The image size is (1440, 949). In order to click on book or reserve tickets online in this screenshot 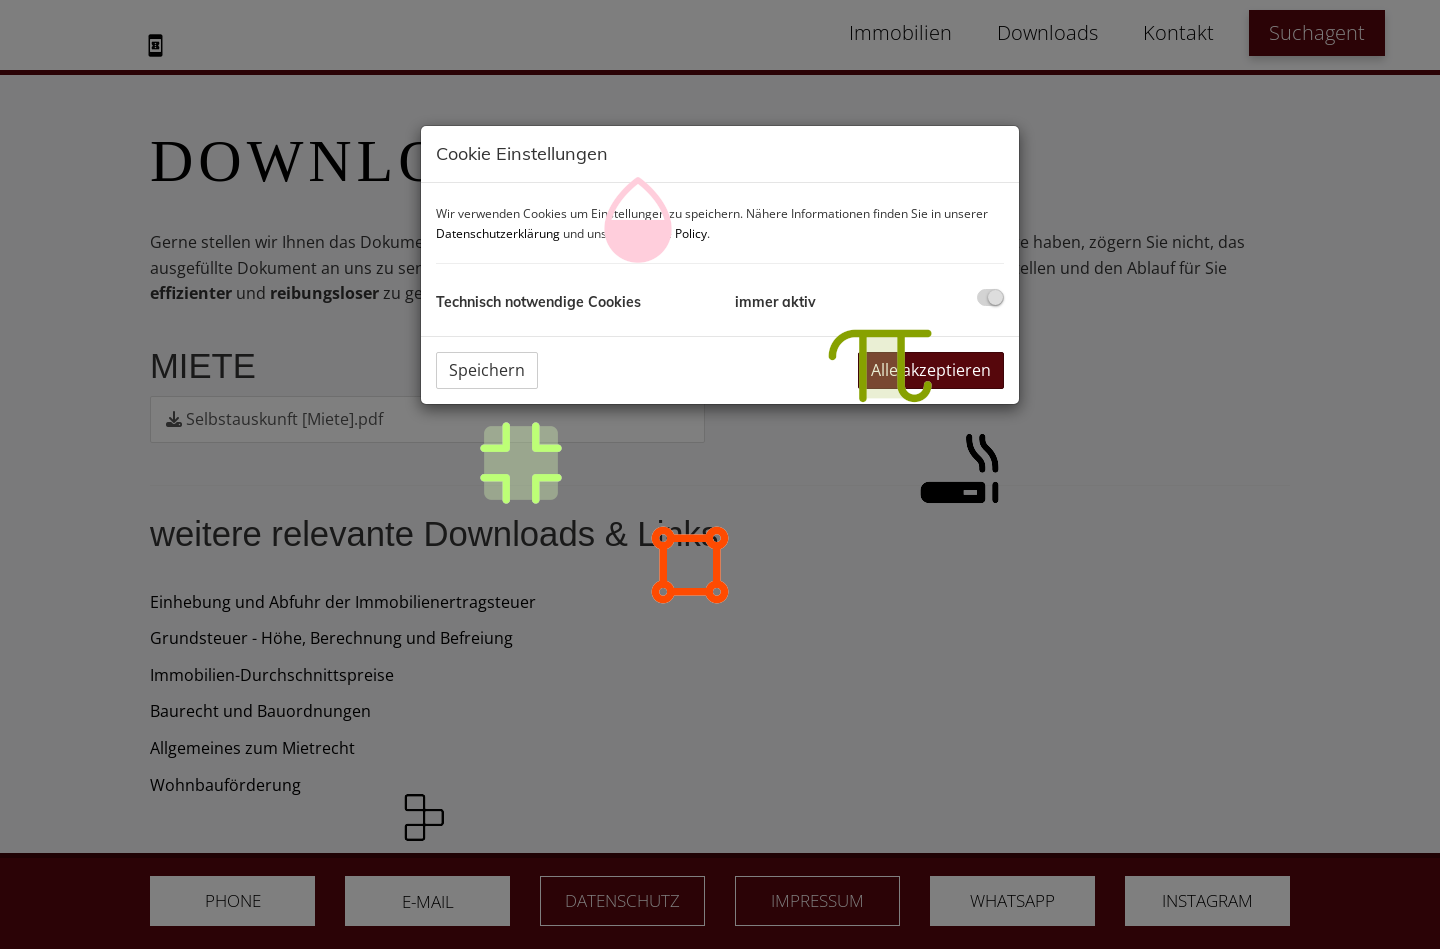, I will do `click(155, 45)`.